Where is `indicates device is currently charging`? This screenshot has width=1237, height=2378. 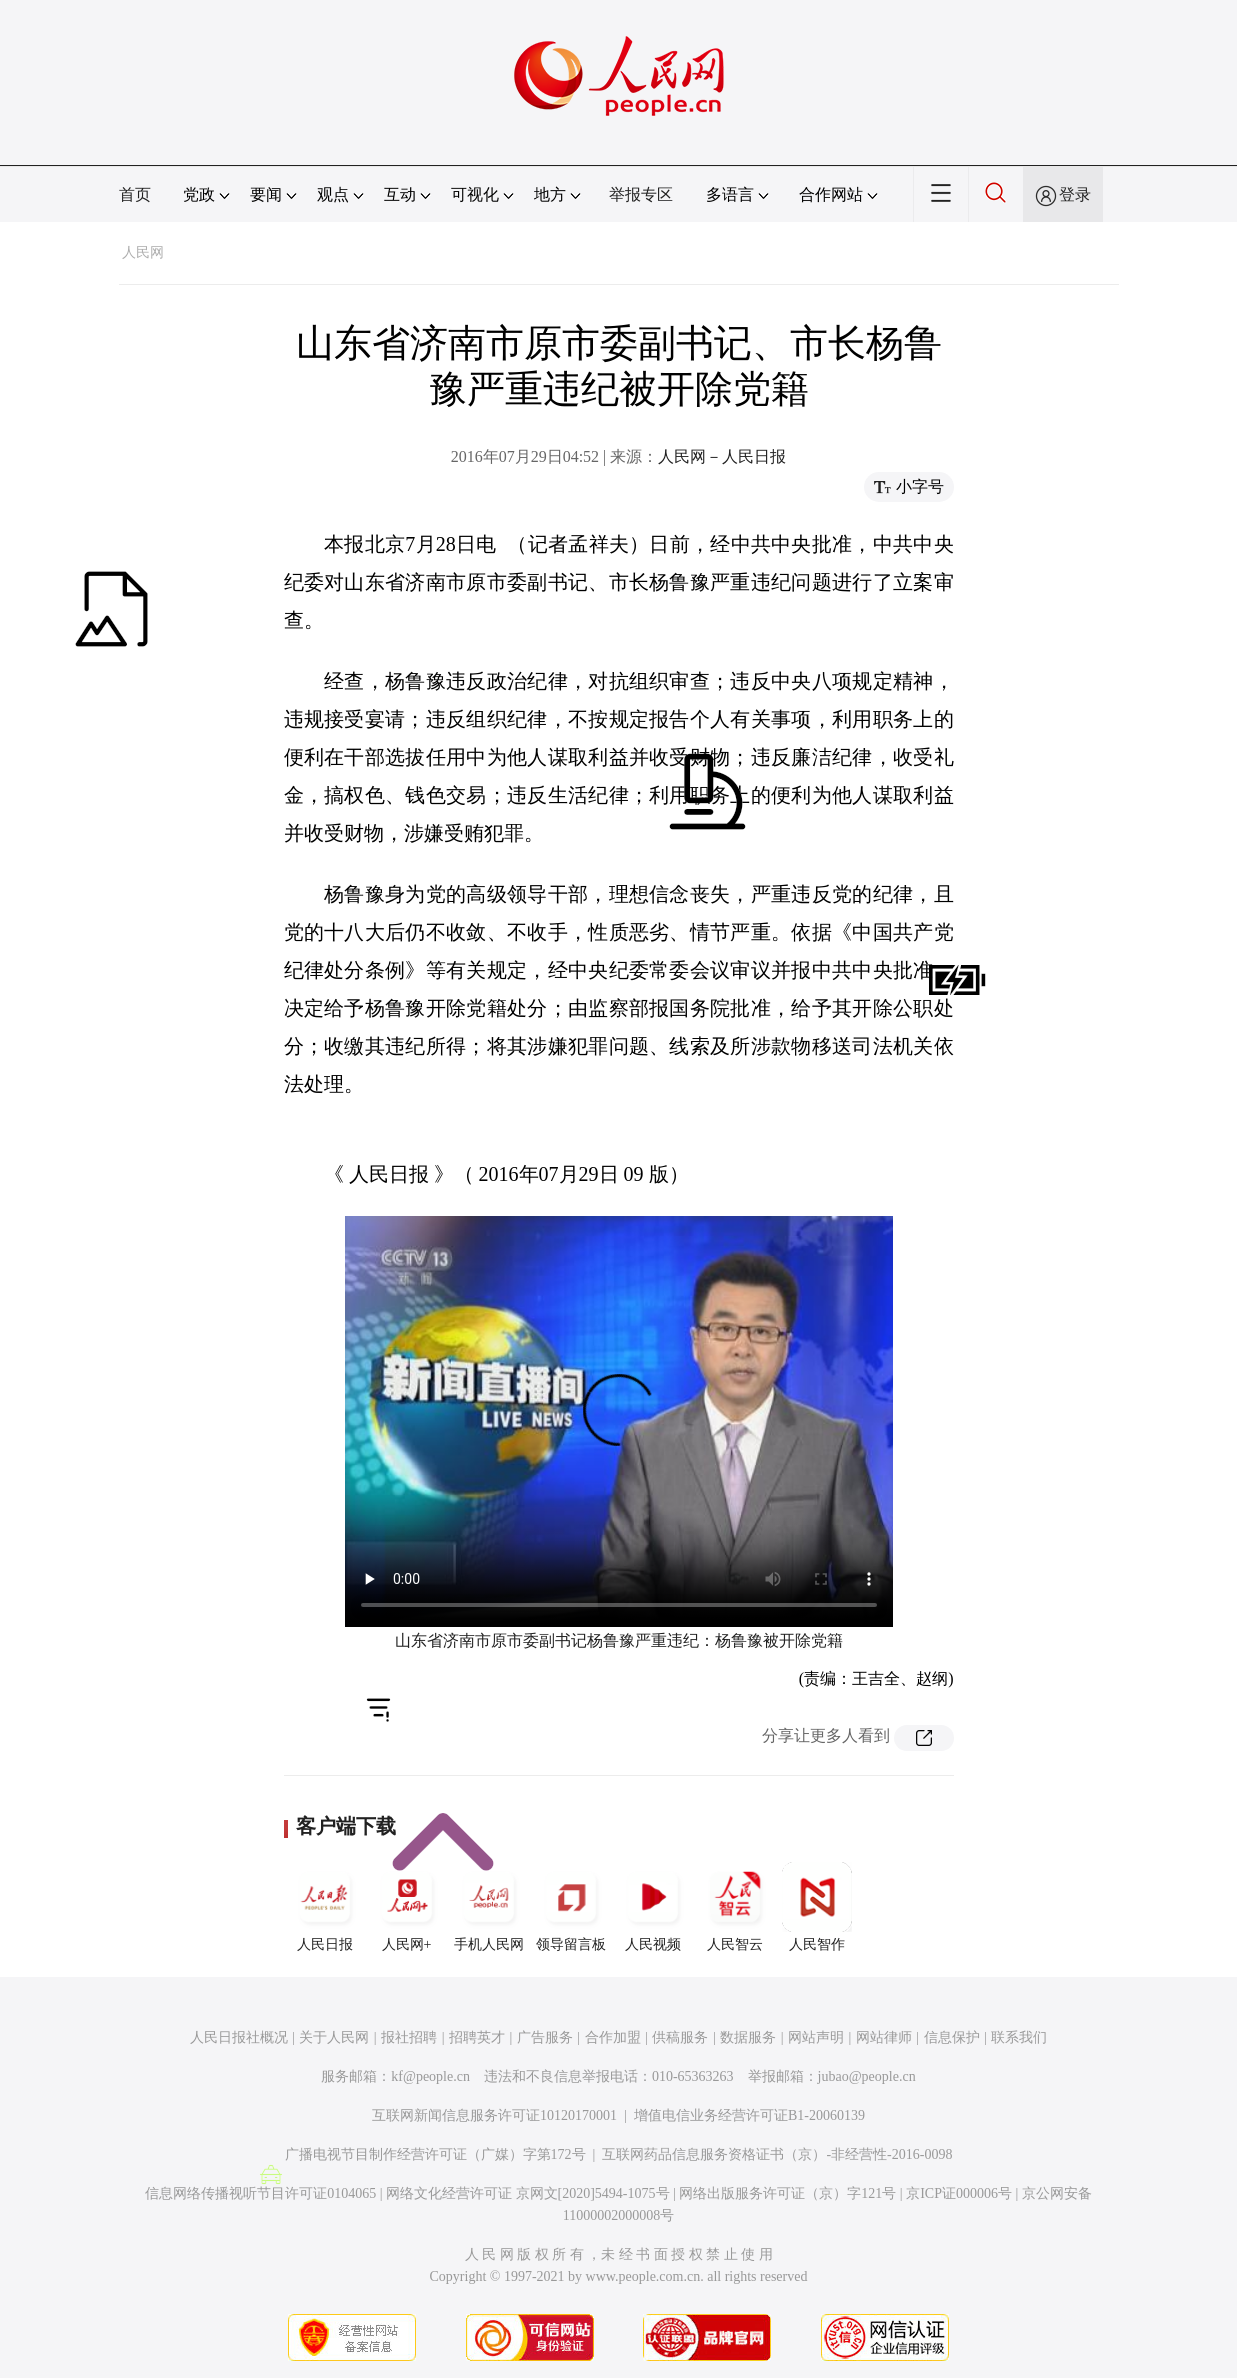 indicates device is currently charging is located at coordinates (957, 980).